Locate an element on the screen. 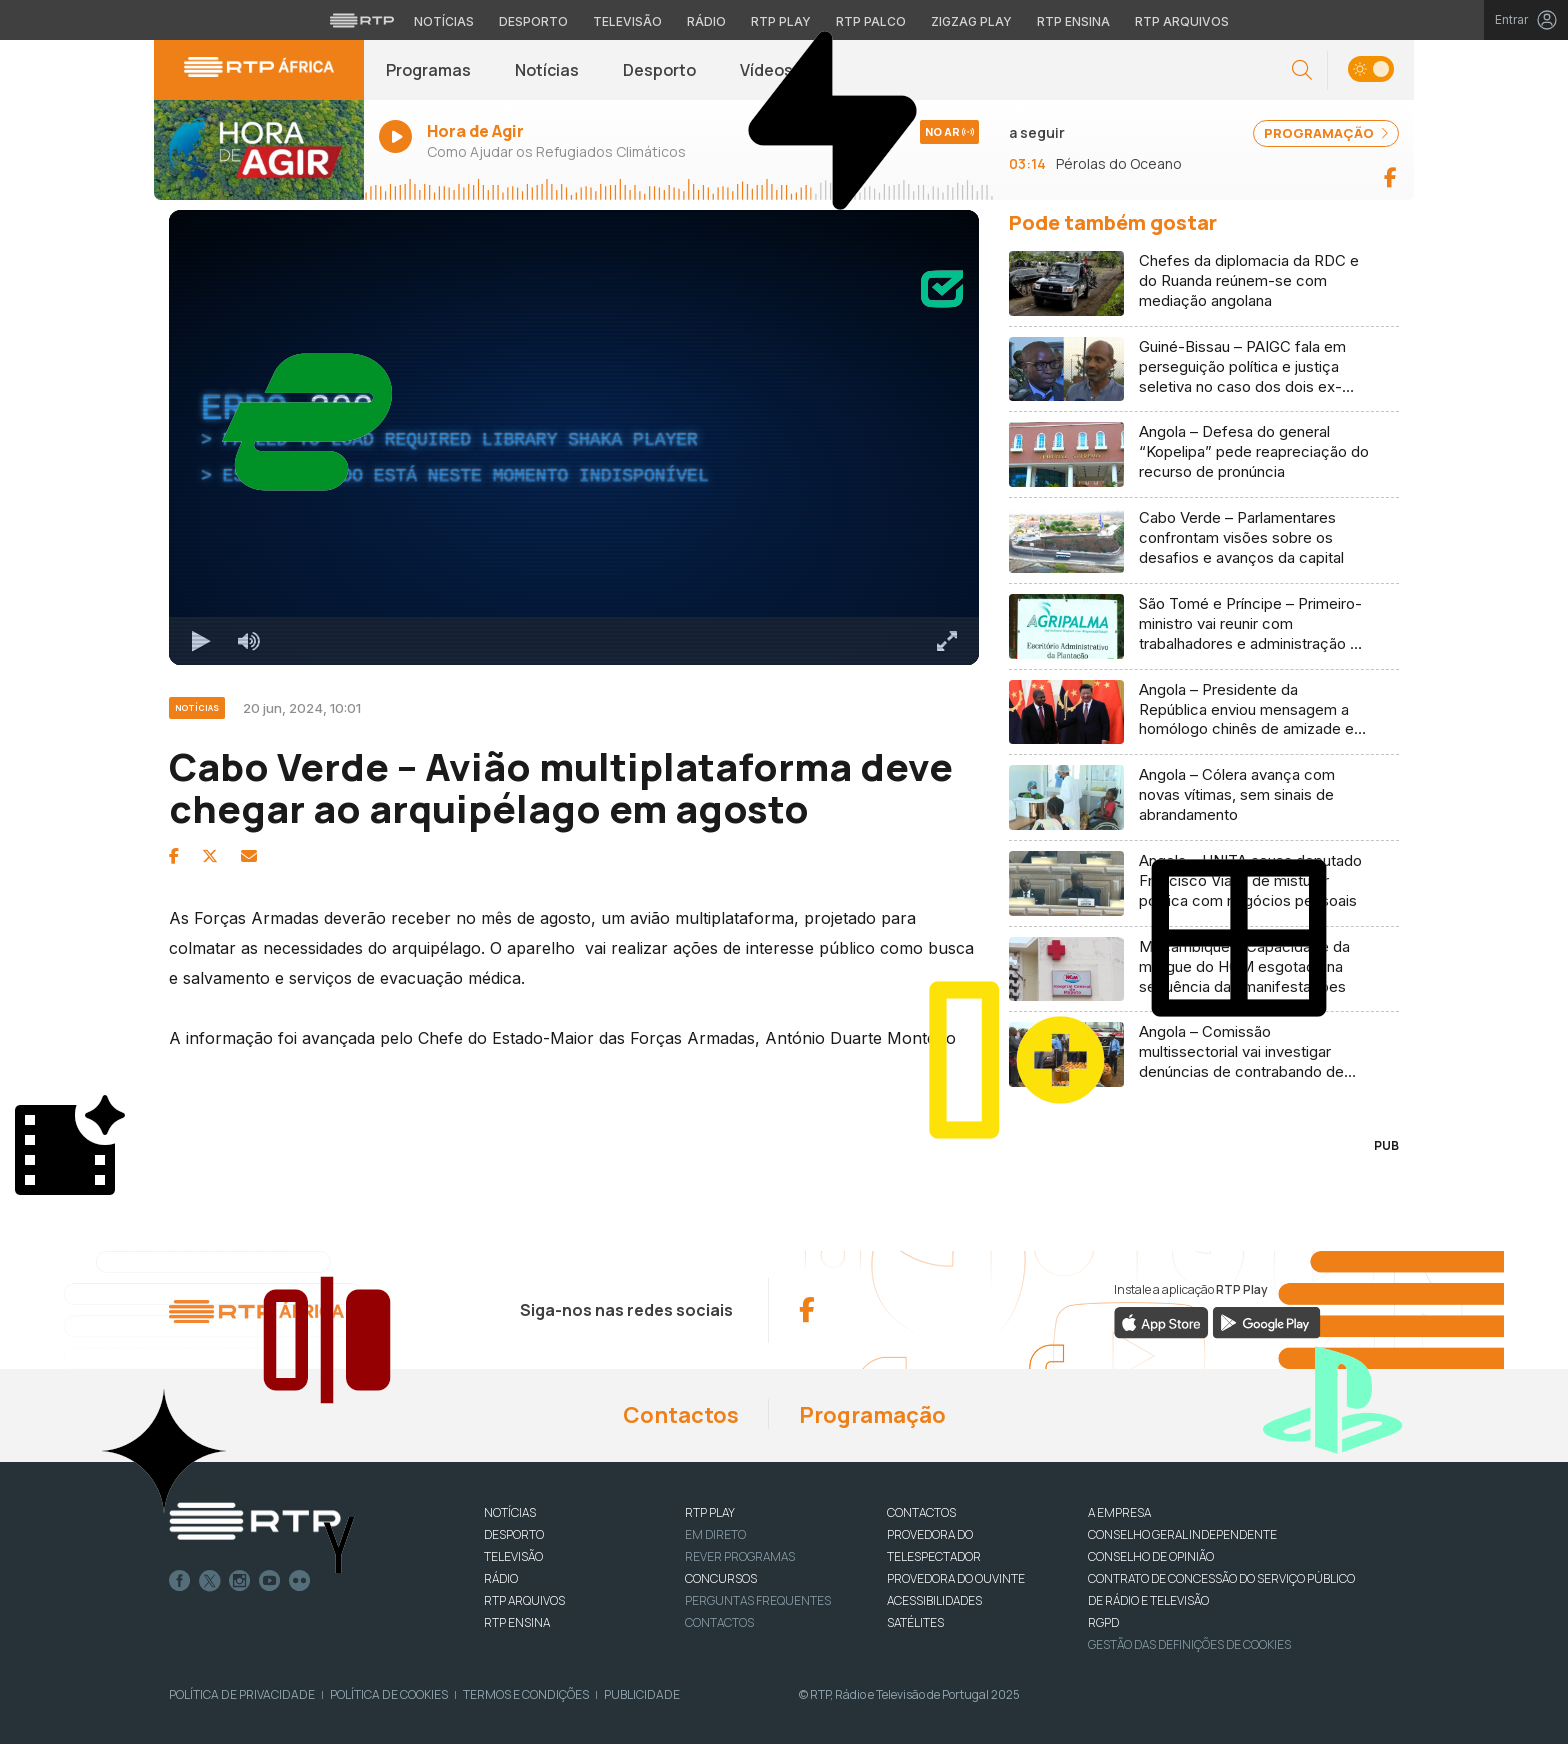  playstation brand logo is located at coordinates (1334, 1397).